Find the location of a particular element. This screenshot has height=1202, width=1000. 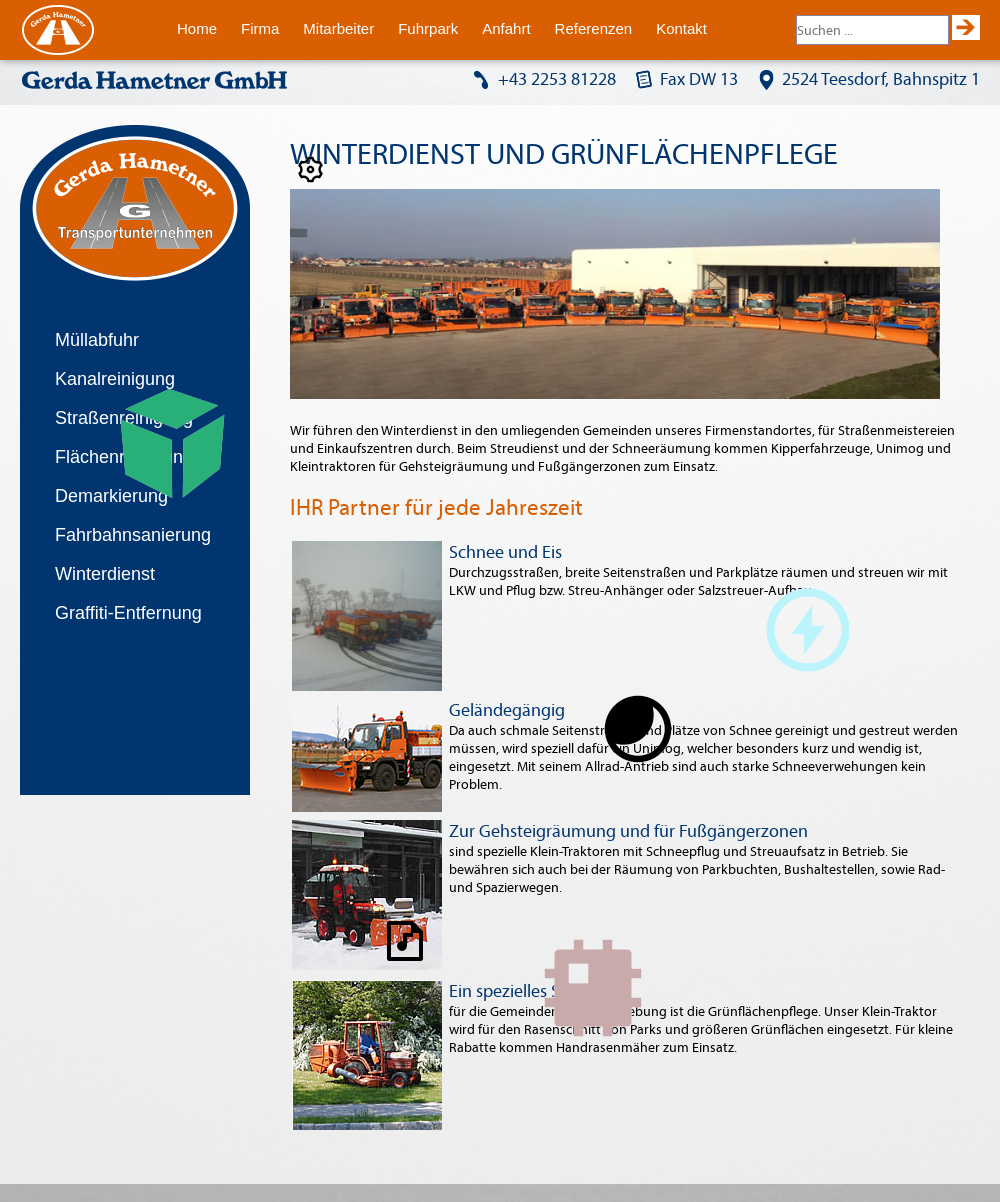

adjust display contrast settings is located at coordinates (638, 729).